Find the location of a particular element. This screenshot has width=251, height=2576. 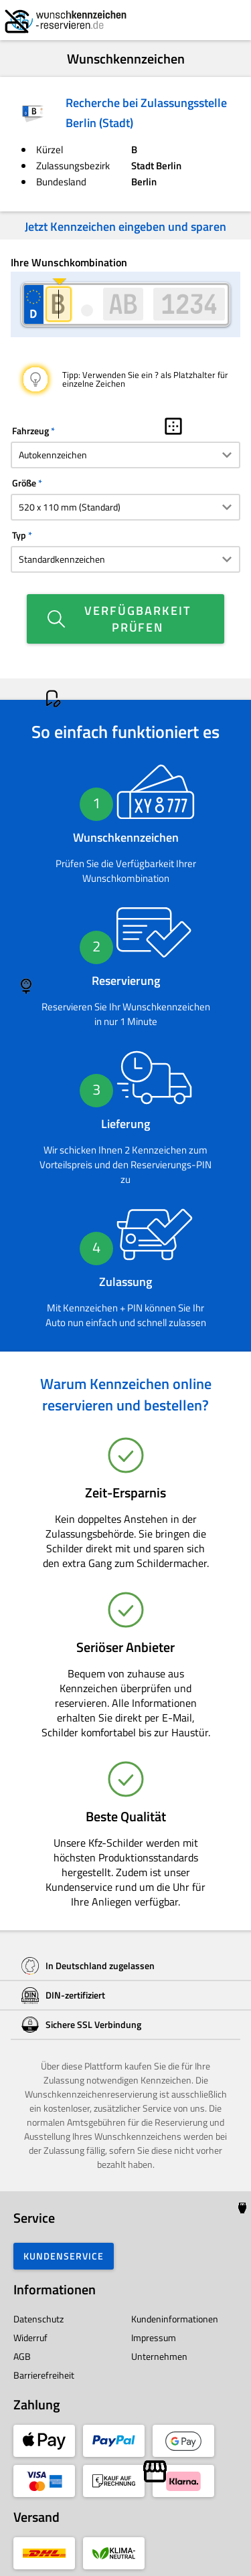

access golf sports content or scores is located at coordinates (26, 986).